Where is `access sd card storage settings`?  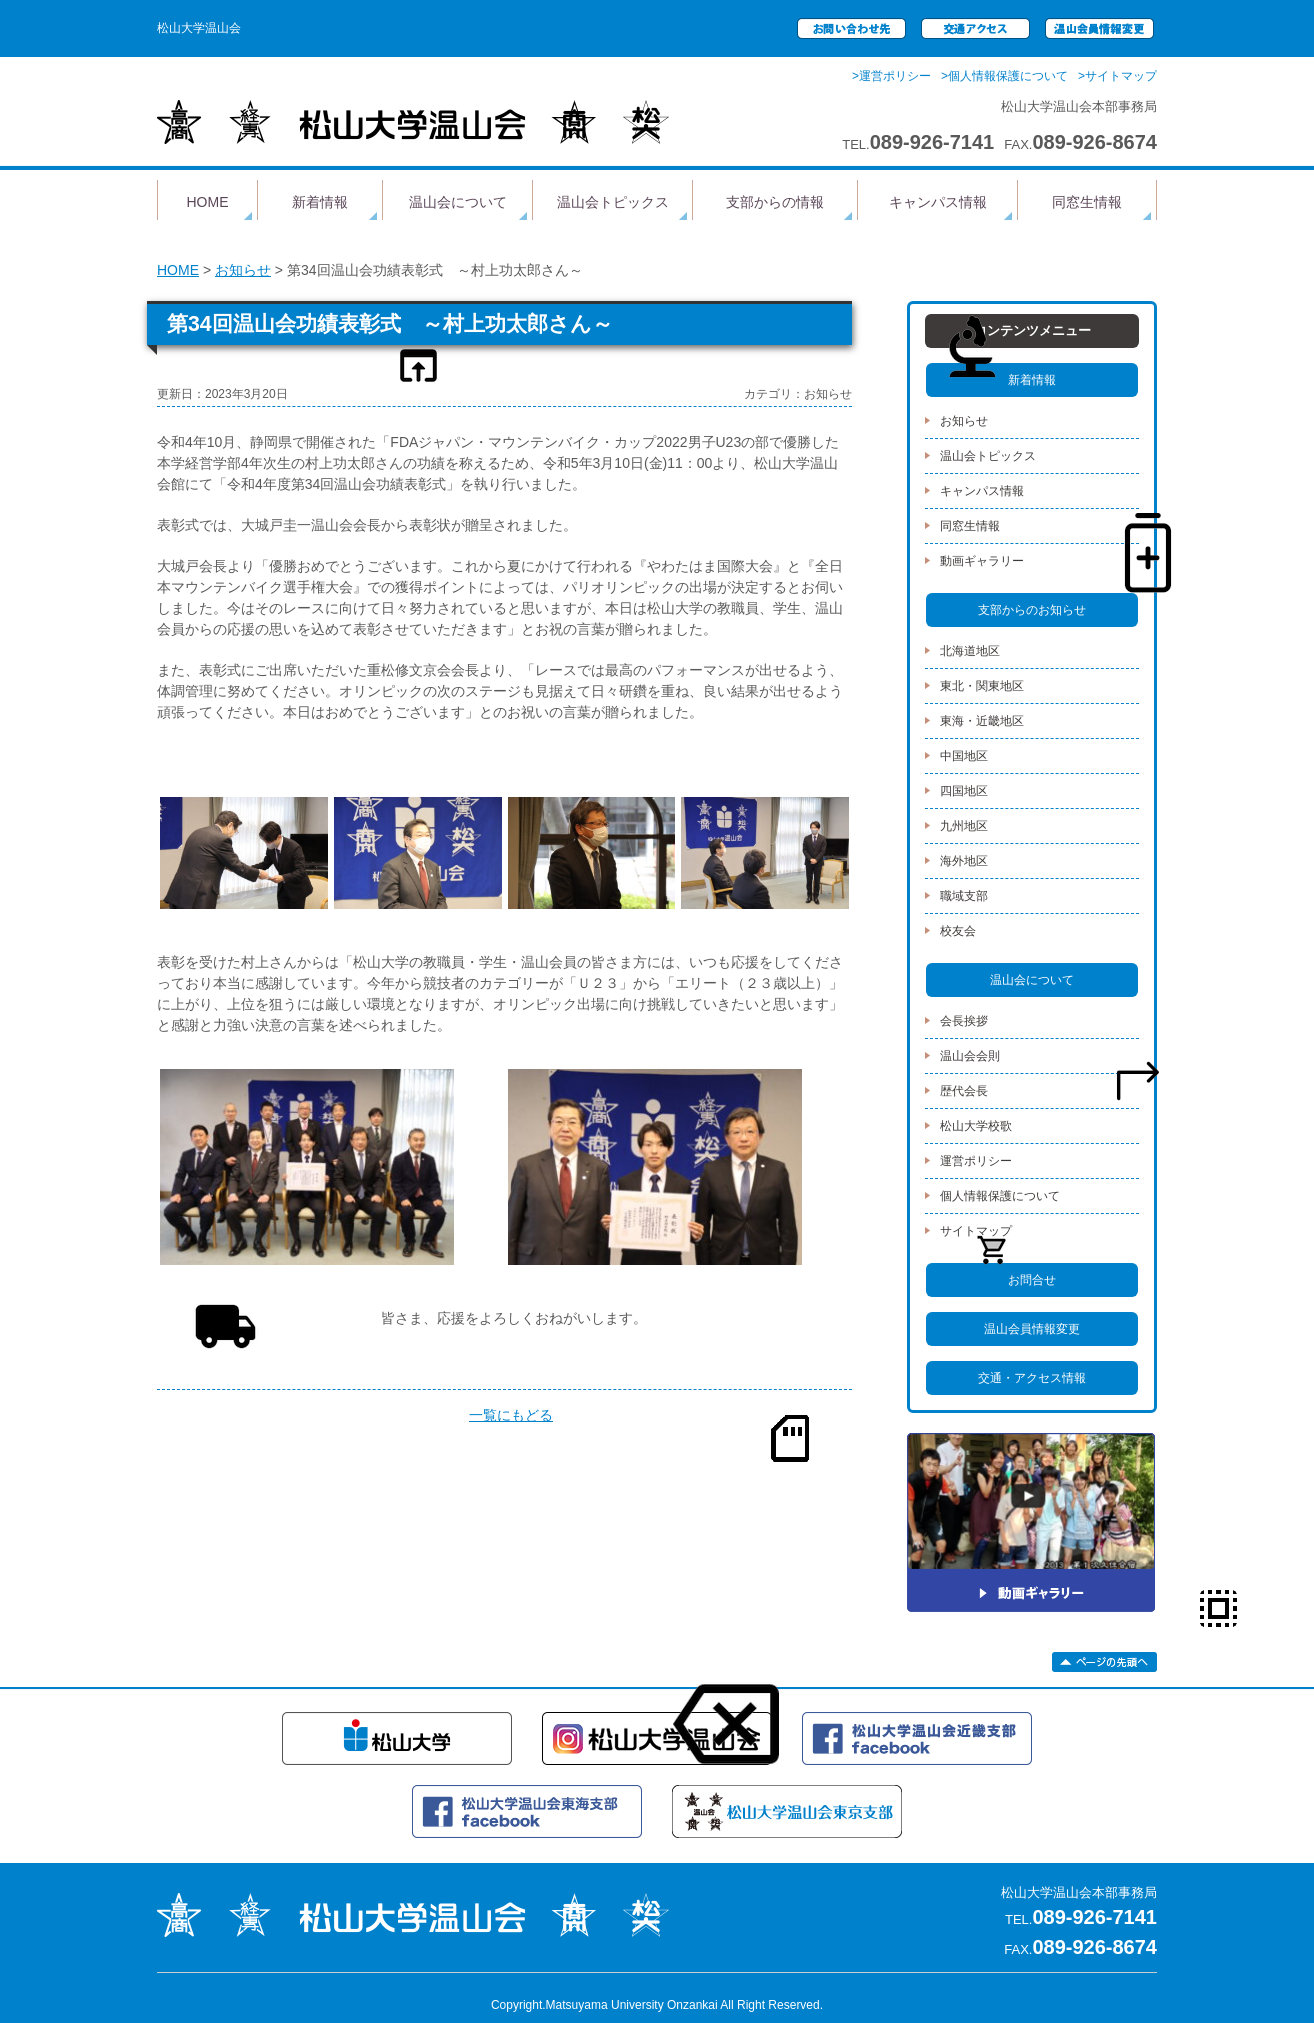
access sd card storage settings is located at coordinates (790, 1438).